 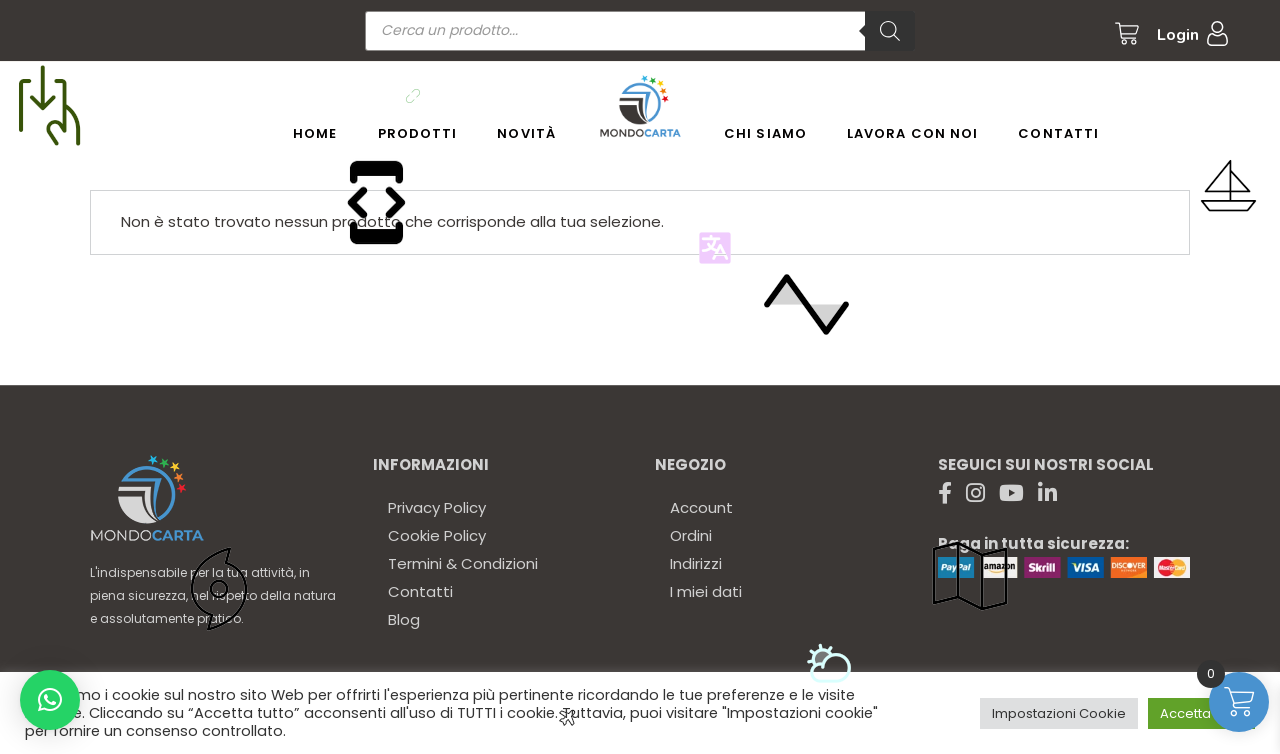 I want to click on select triangle waveform for audio synthesis, so click(x=806, y=304).